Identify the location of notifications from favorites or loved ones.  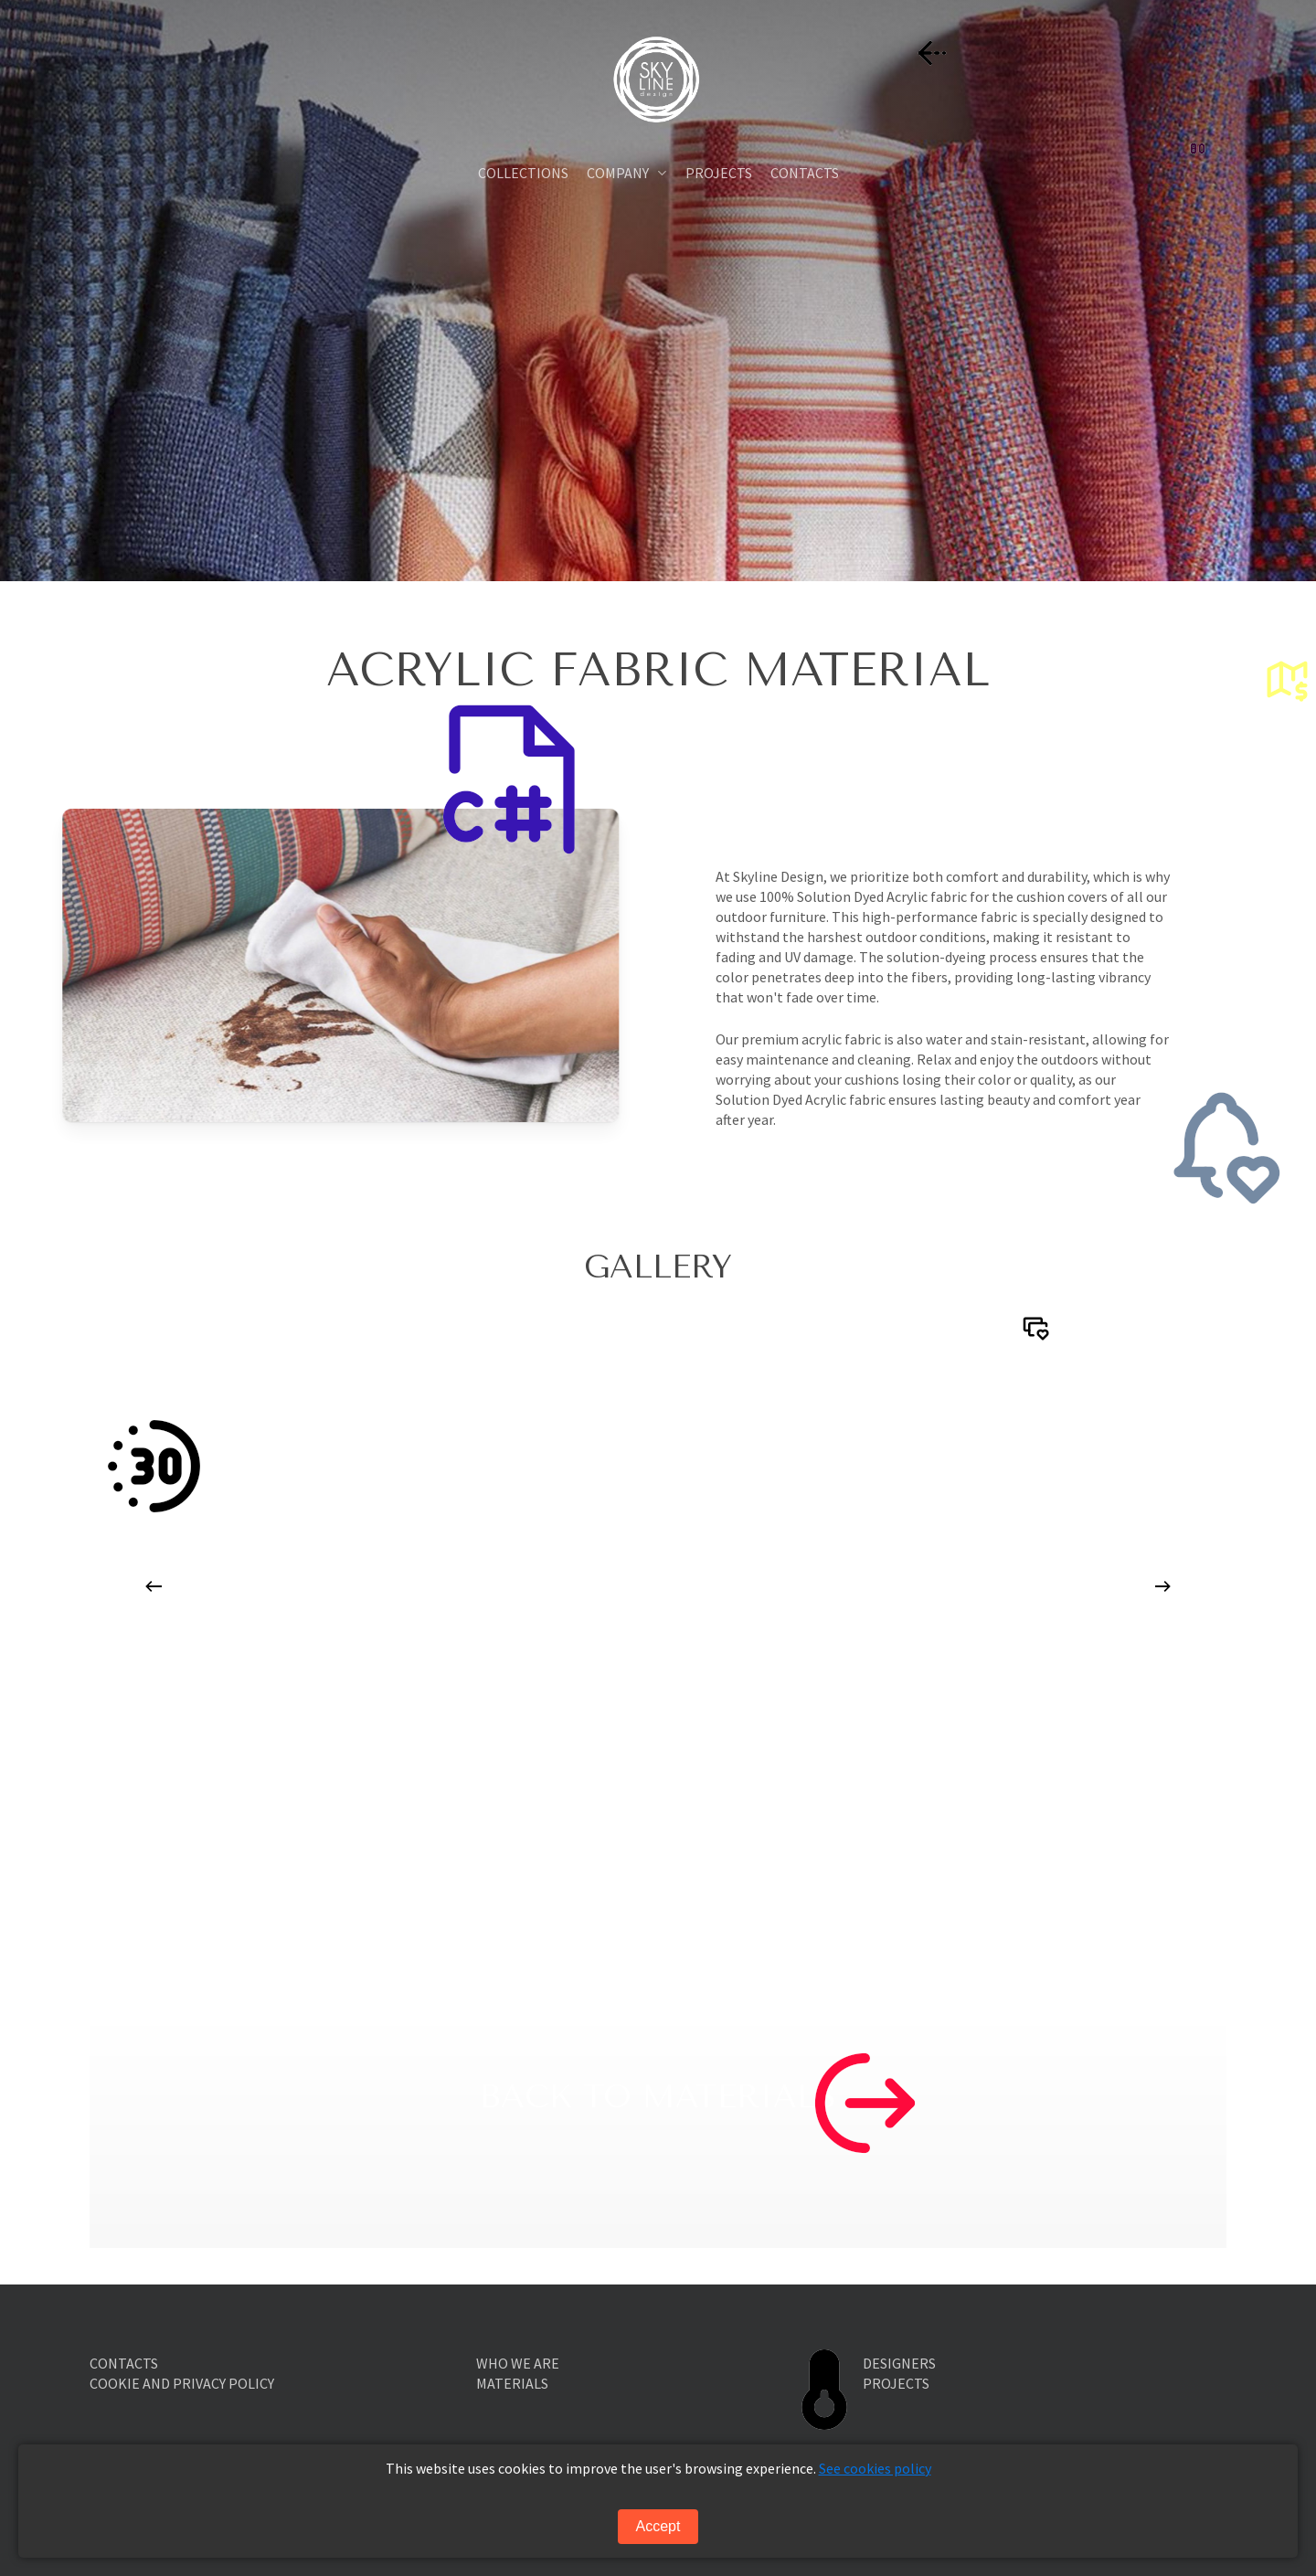
(1221, 1145).